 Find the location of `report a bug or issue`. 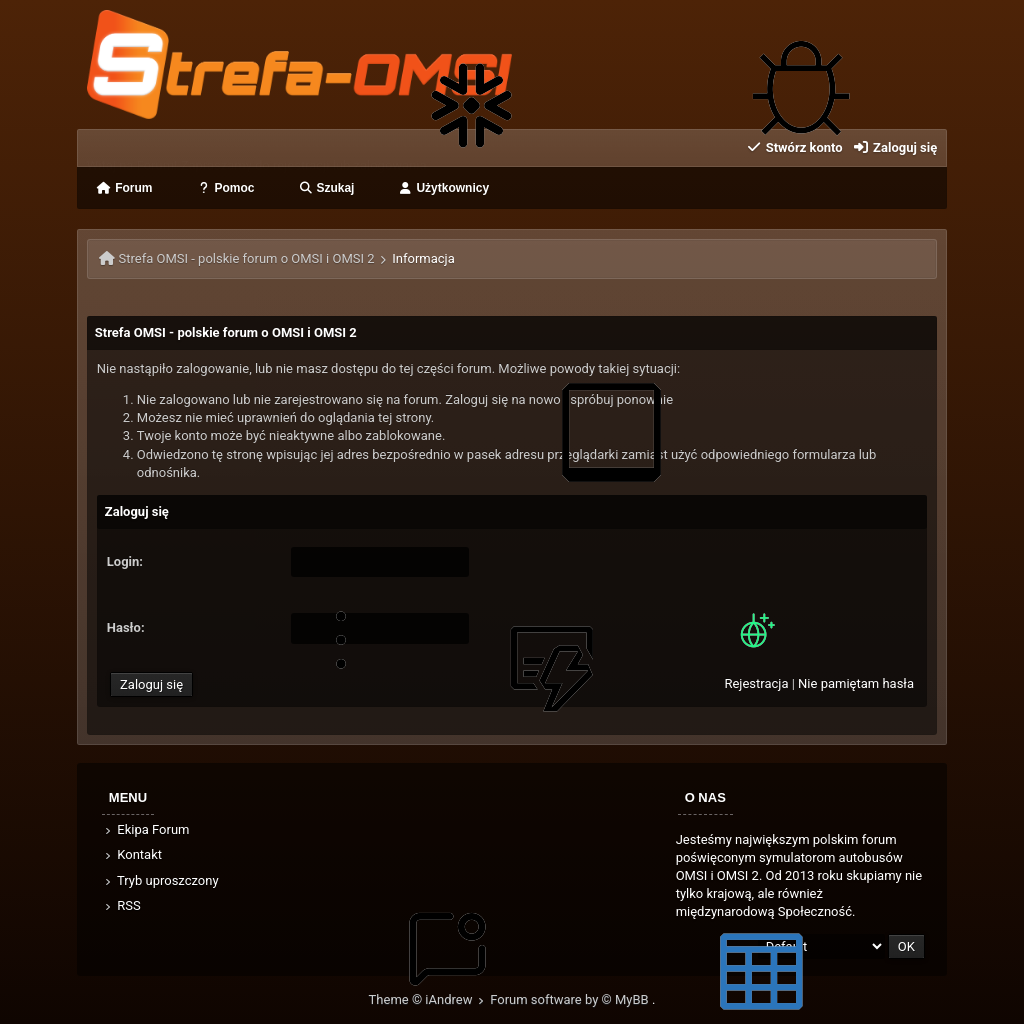

report a bug or issue is located at coordinates (801, 89).